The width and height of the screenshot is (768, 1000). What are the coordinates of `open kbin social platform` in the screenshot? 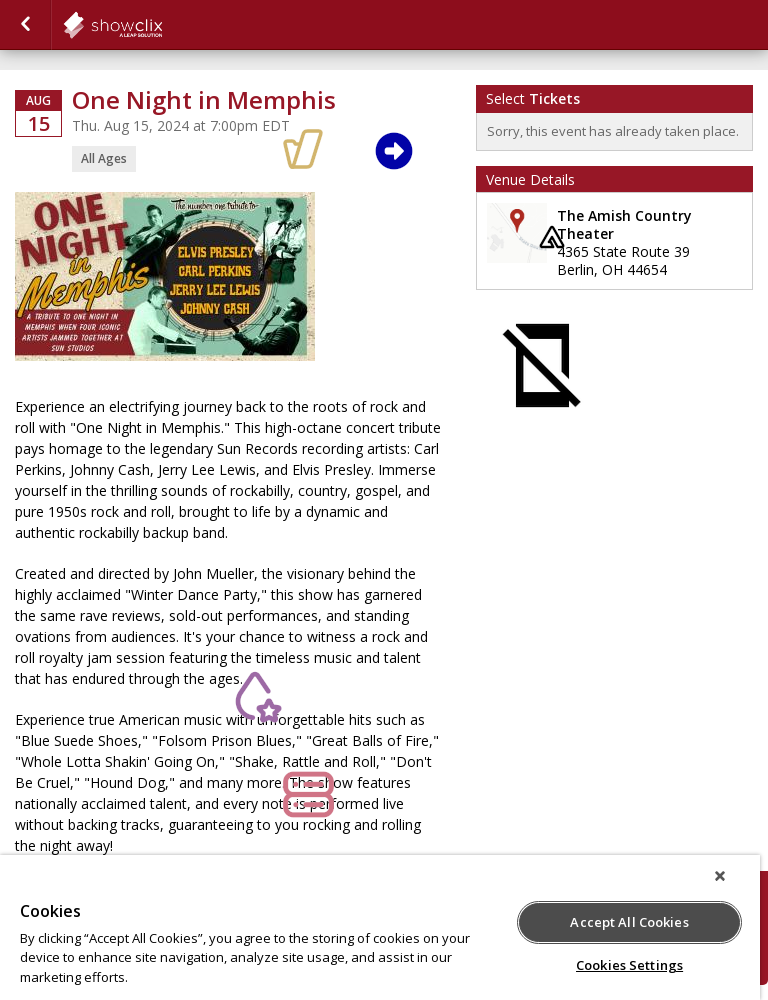 It's located at (303, 149).